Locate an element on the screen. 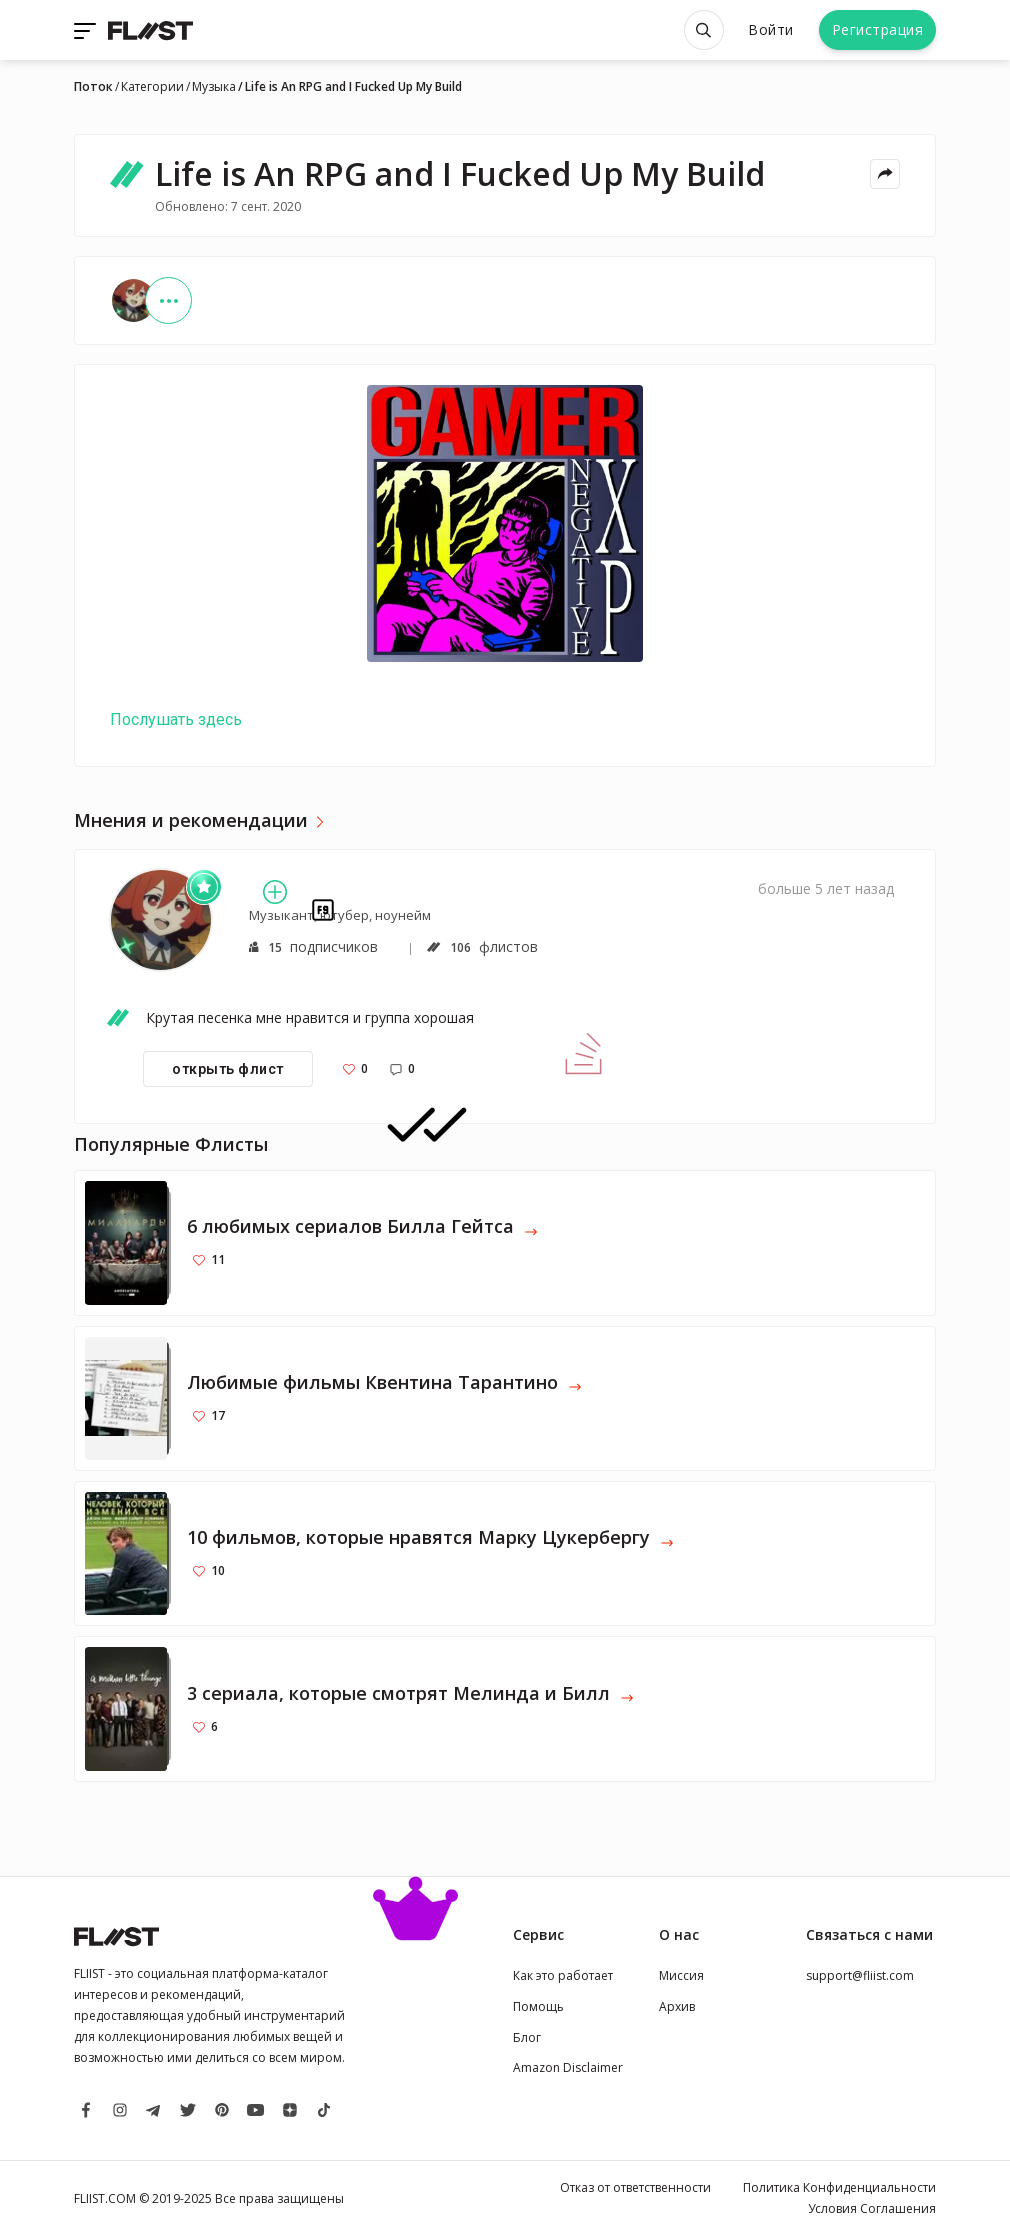 This screenshot has height=2235, width=1010. press F9 function key is located at coordinates (323, 910).